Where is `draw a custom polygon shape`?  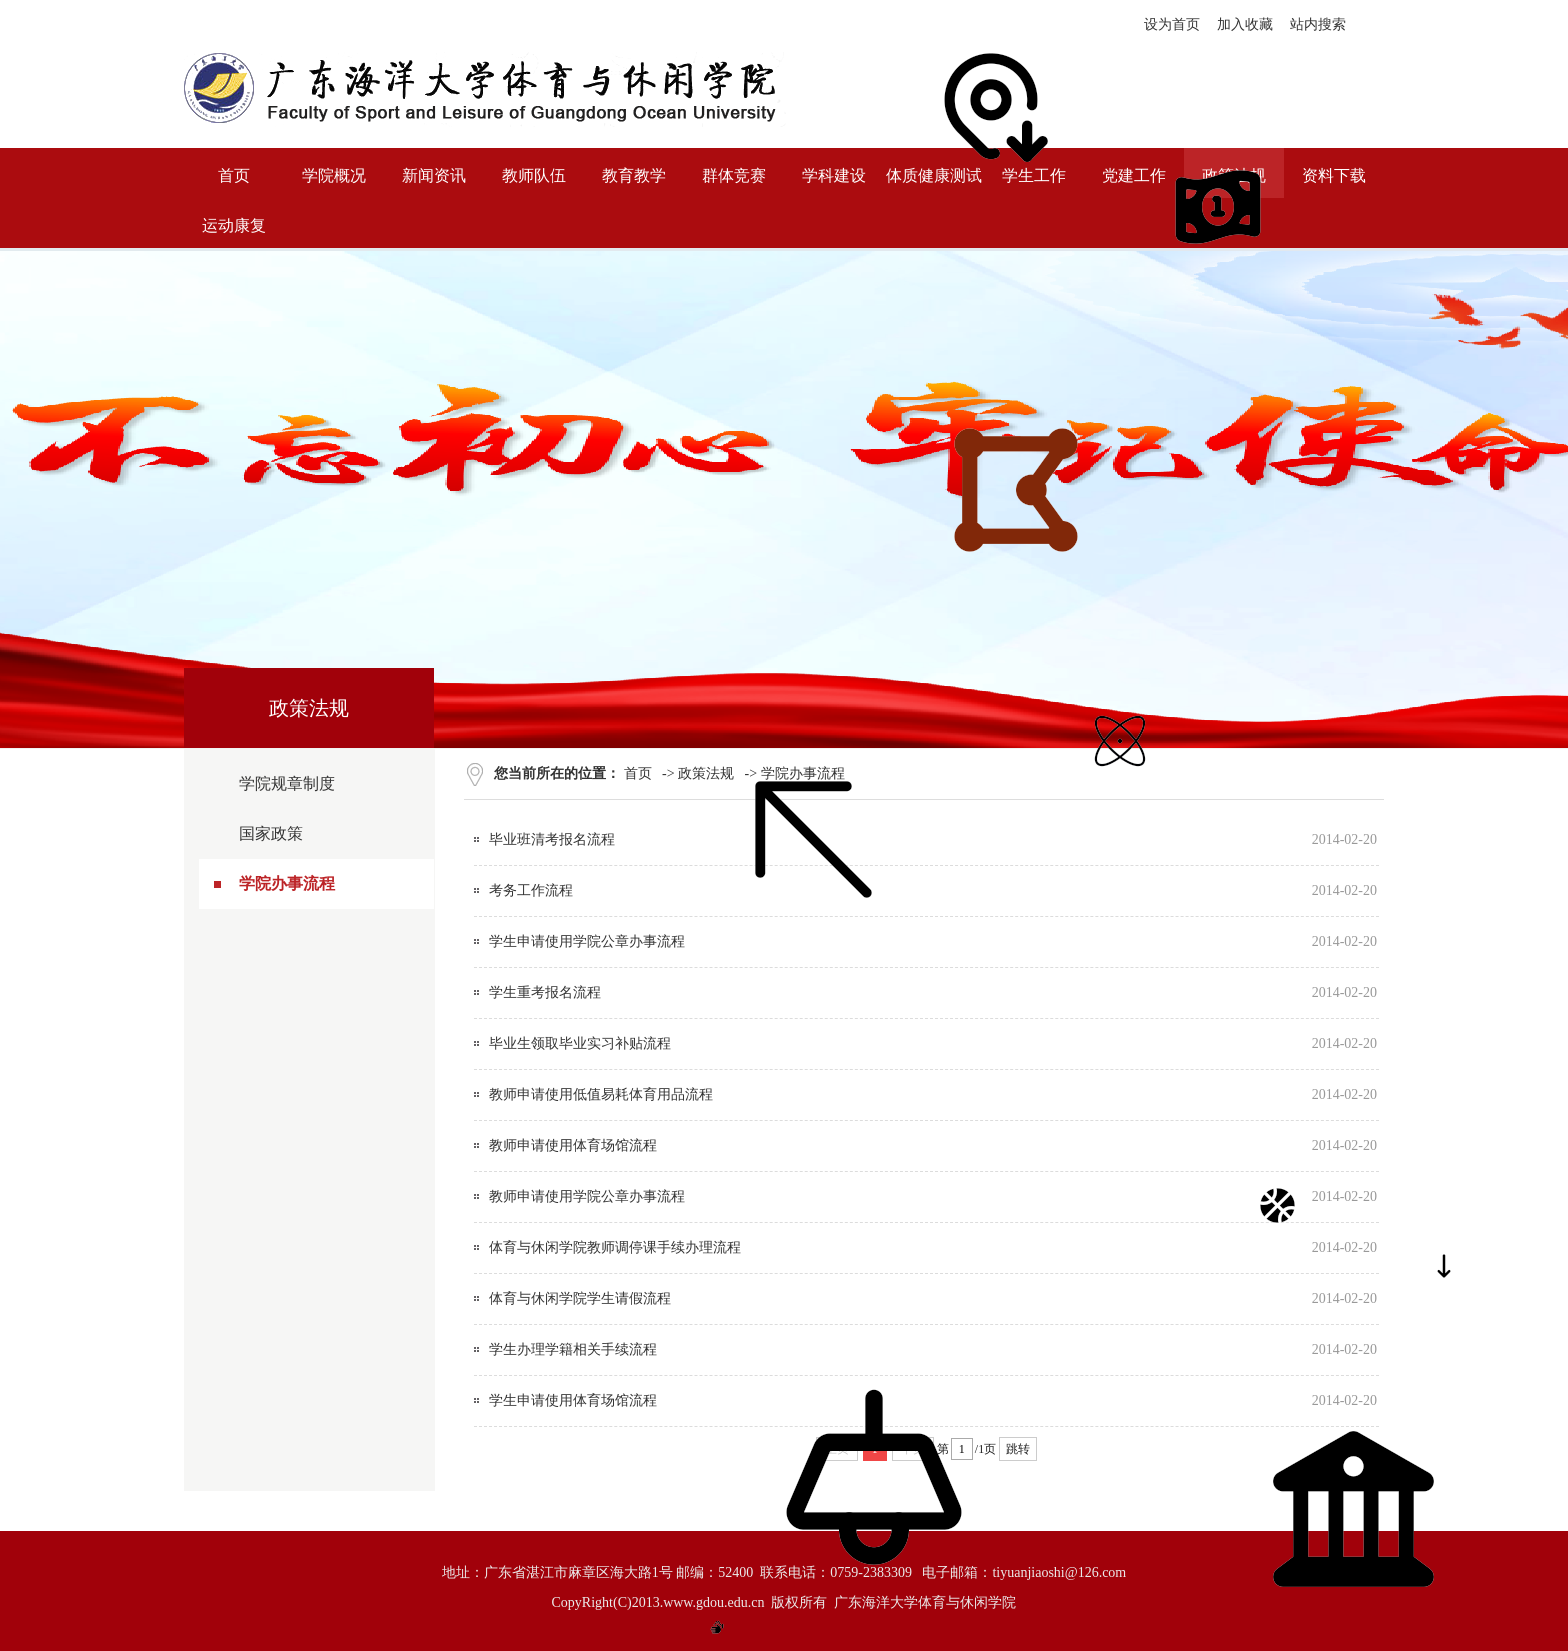
draw a custom polygon shape is located at coordinates (1016, 490).